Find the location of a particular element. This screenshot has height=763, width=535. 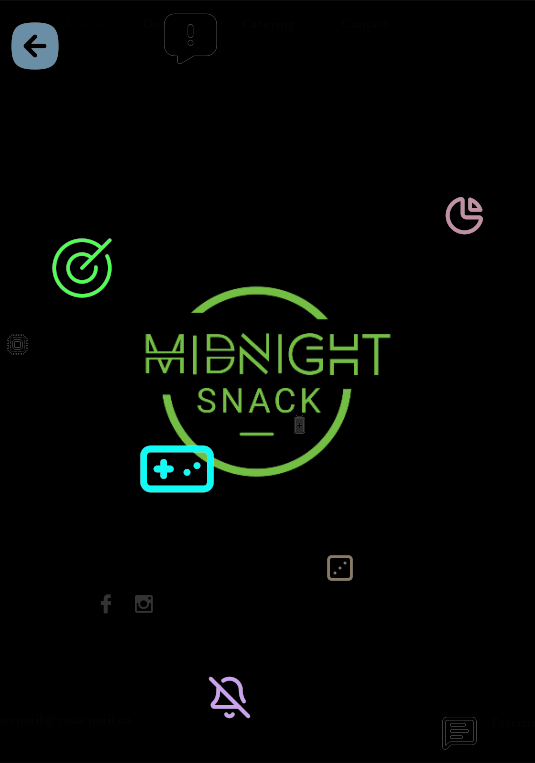

go back to the previous screen is located at coordinates (35, 46).